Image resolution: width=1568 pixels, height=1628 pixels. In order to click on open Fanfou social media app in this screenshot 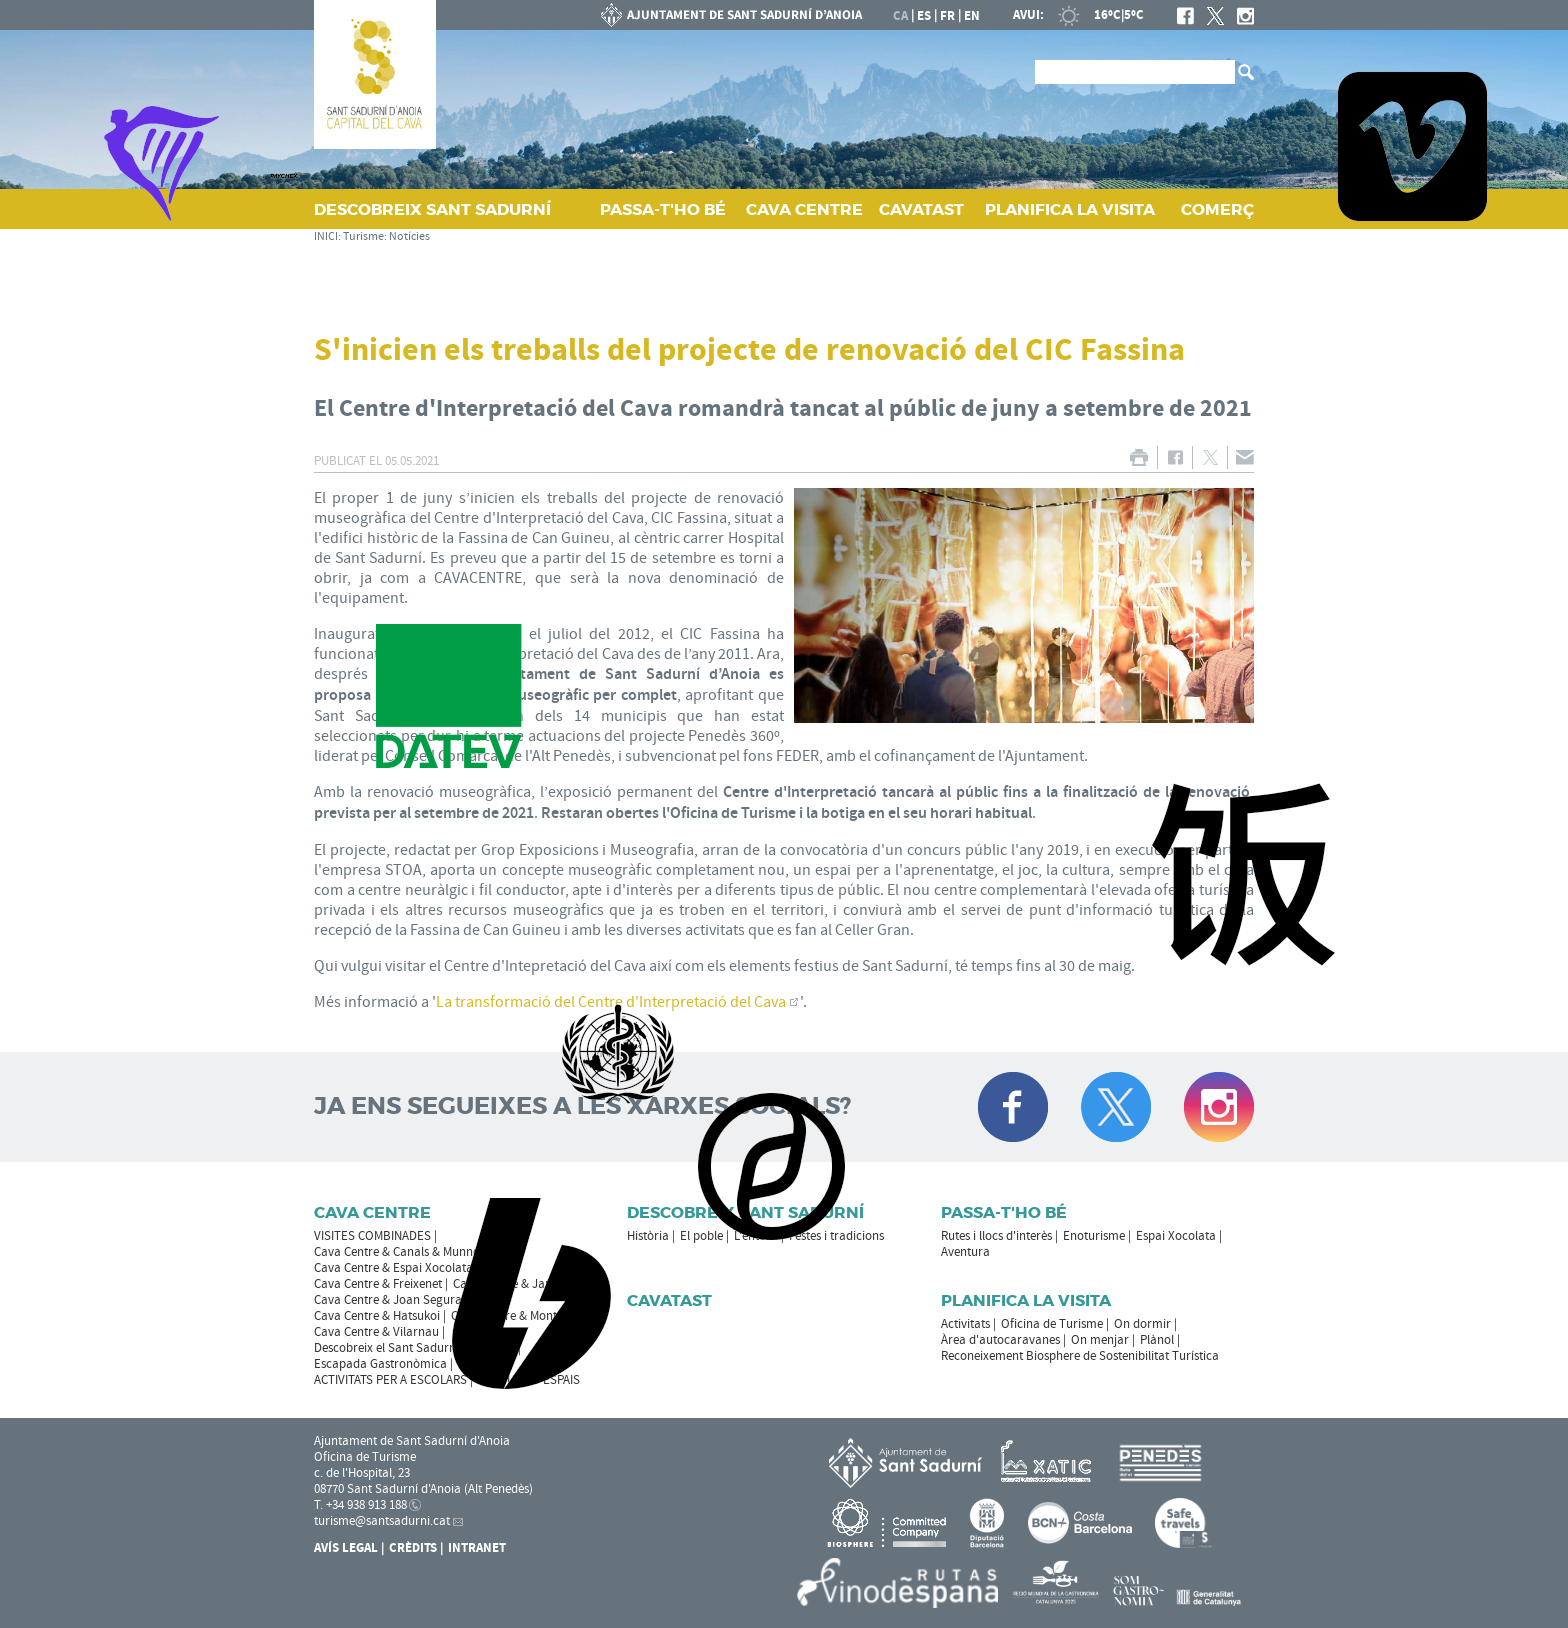, I will do `click(1243, 874)`.